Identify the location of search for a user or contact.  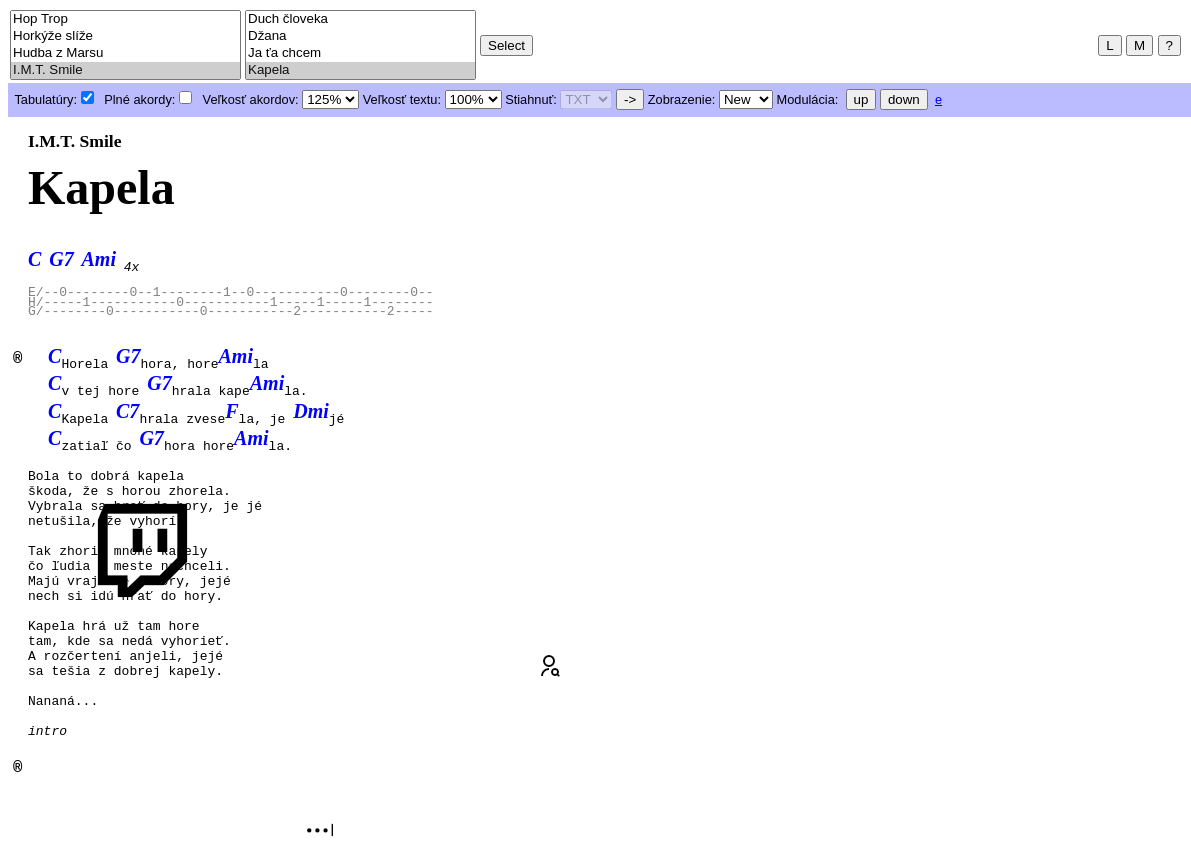
(549, 666).